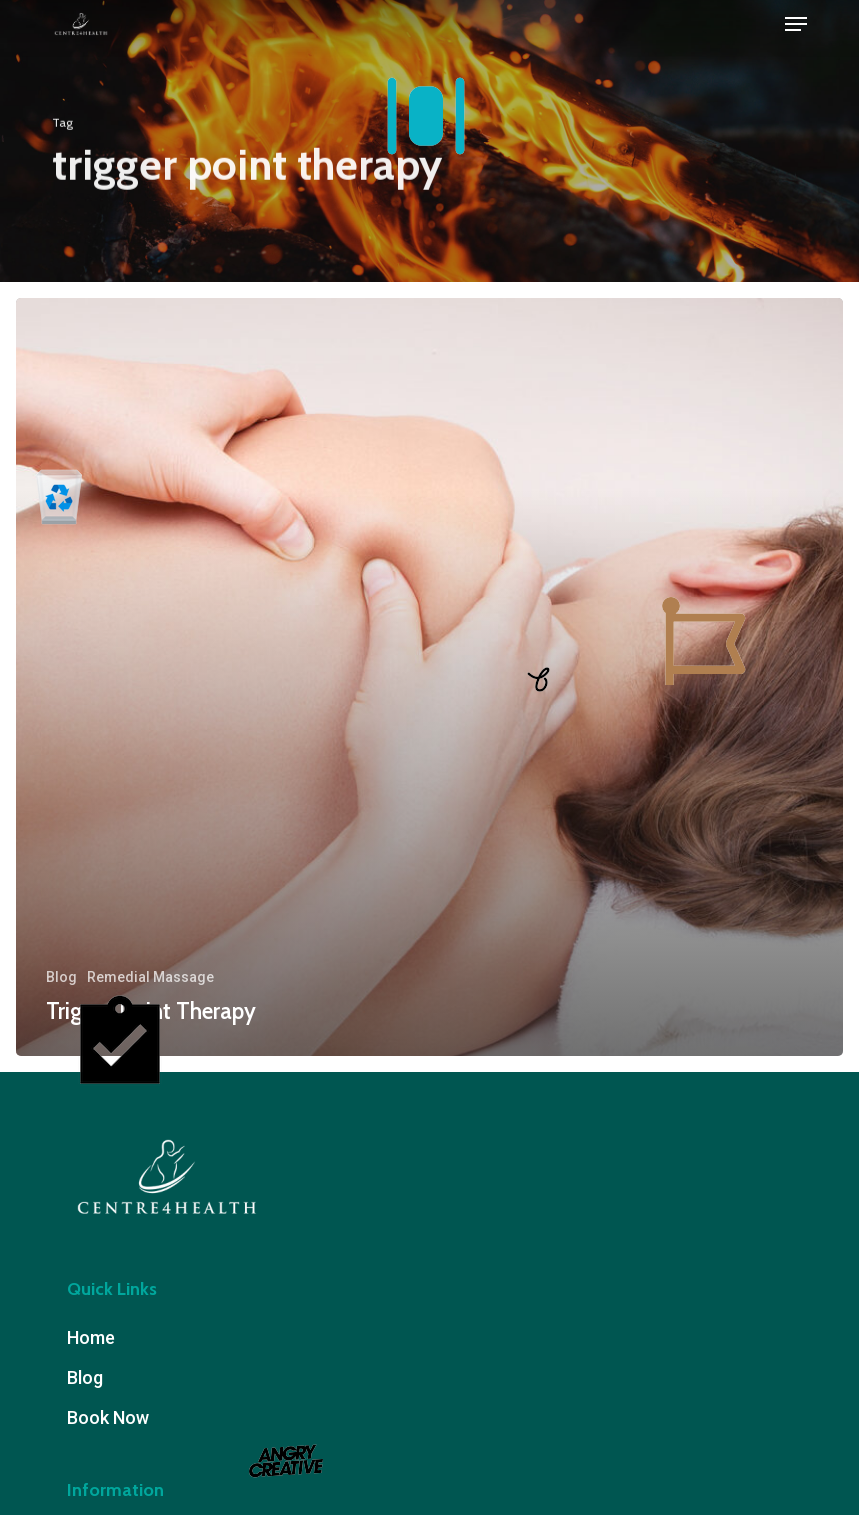  I want to click on Angry Creative company logo, so click(286, 1461).